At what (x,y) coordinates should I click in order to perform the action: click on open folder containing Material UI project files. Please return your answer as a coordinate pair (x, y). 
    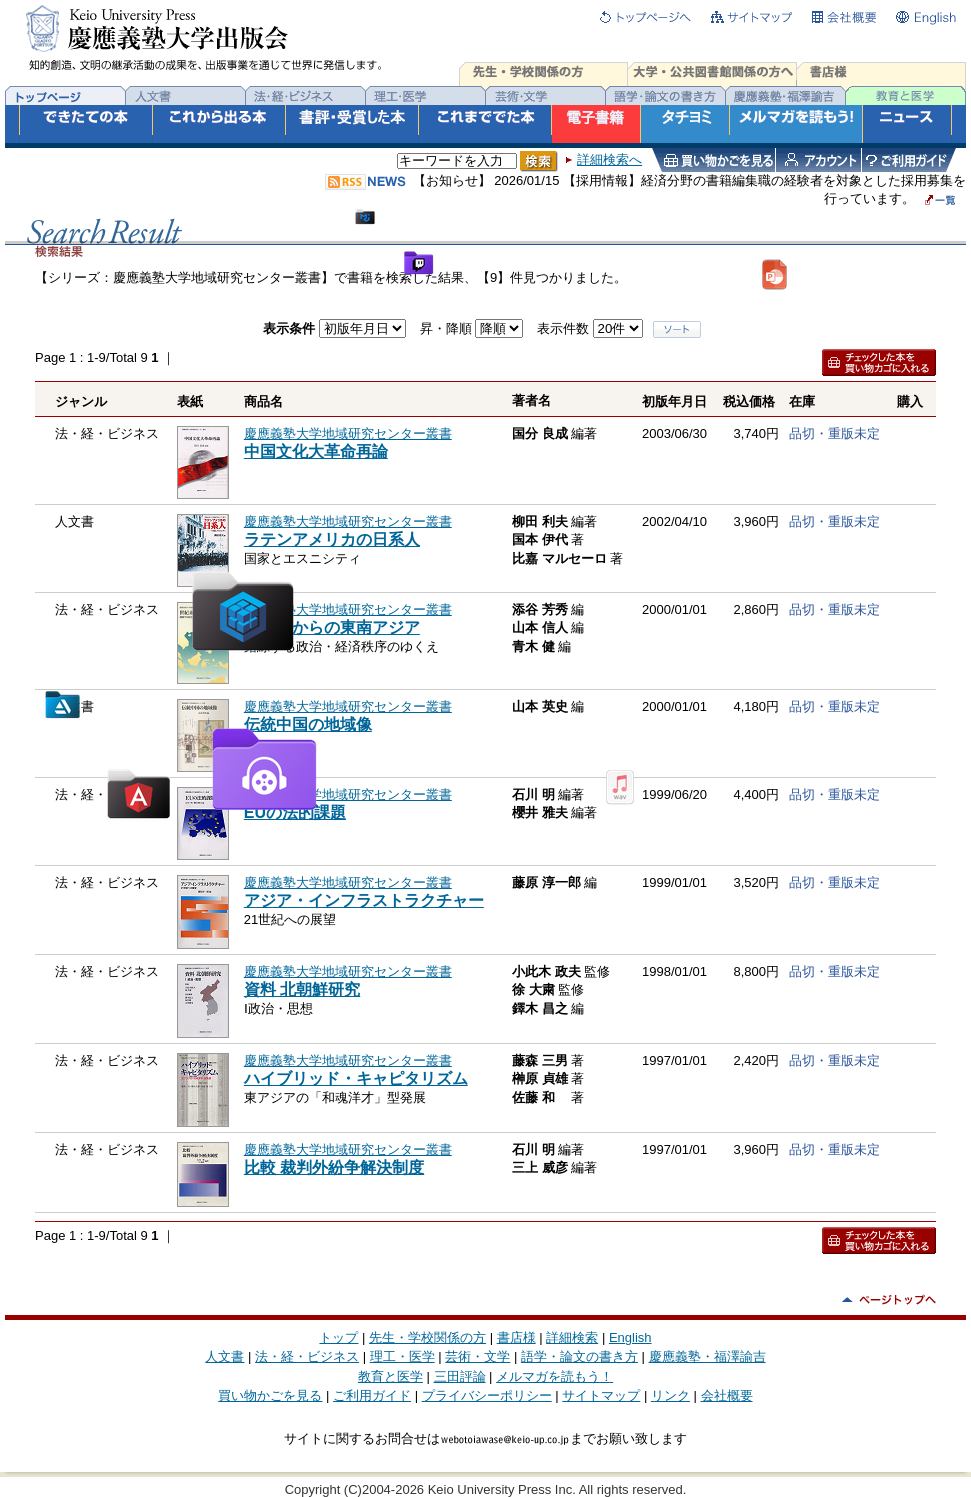
    Looking at the image, I should click on (365, 217).